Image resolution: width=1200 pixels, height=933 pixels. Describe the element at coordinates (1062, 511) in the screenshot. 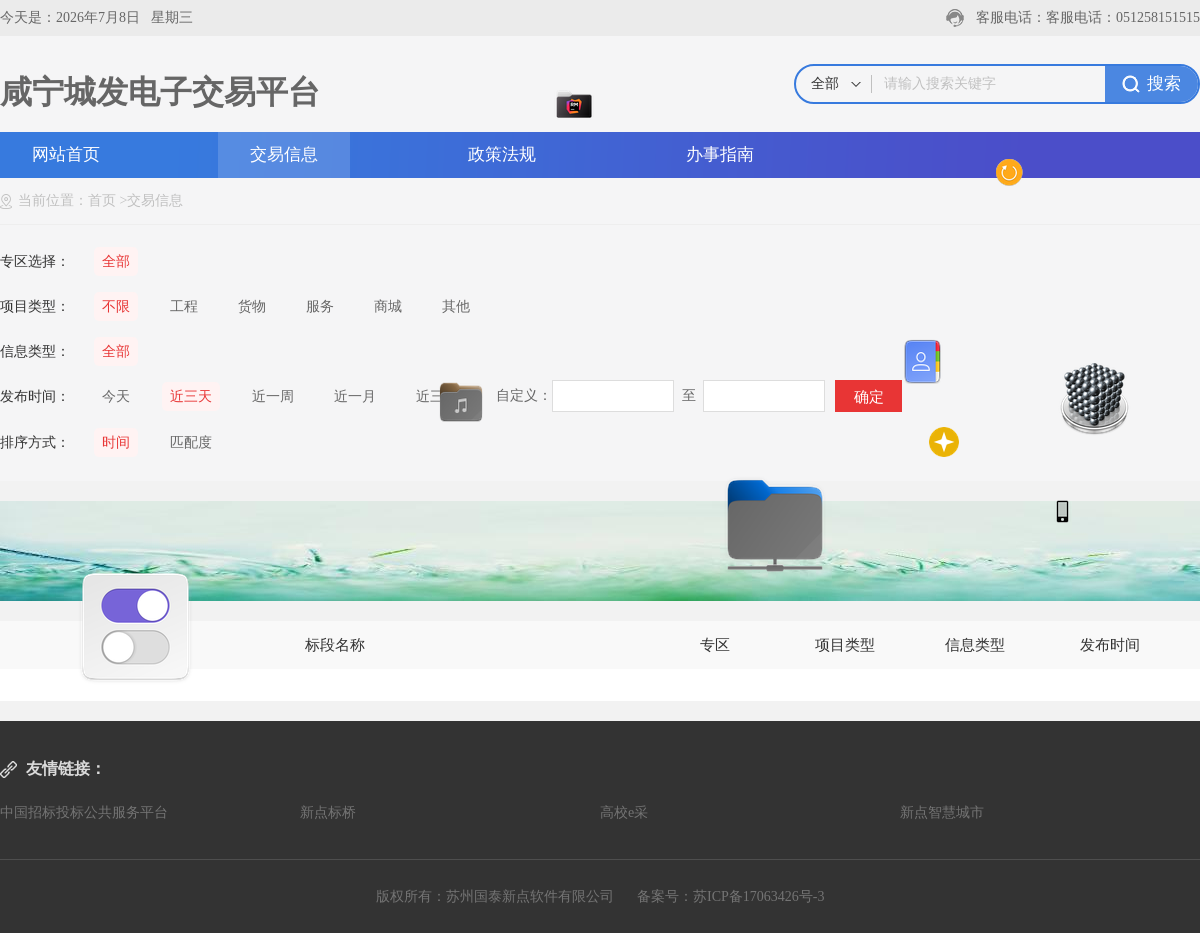

I see `iPod Nano device connected to your Mac` at that location.